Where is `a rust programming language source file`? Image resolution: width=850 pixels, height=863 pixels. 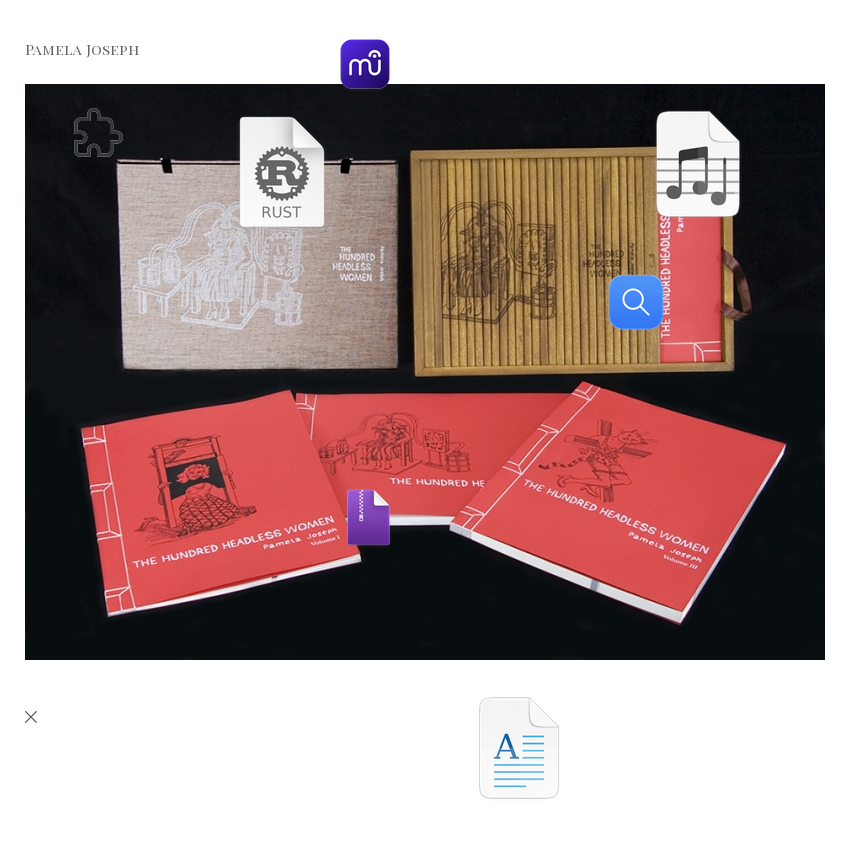
a rust programming language source file is located at coordinates (282, 174).